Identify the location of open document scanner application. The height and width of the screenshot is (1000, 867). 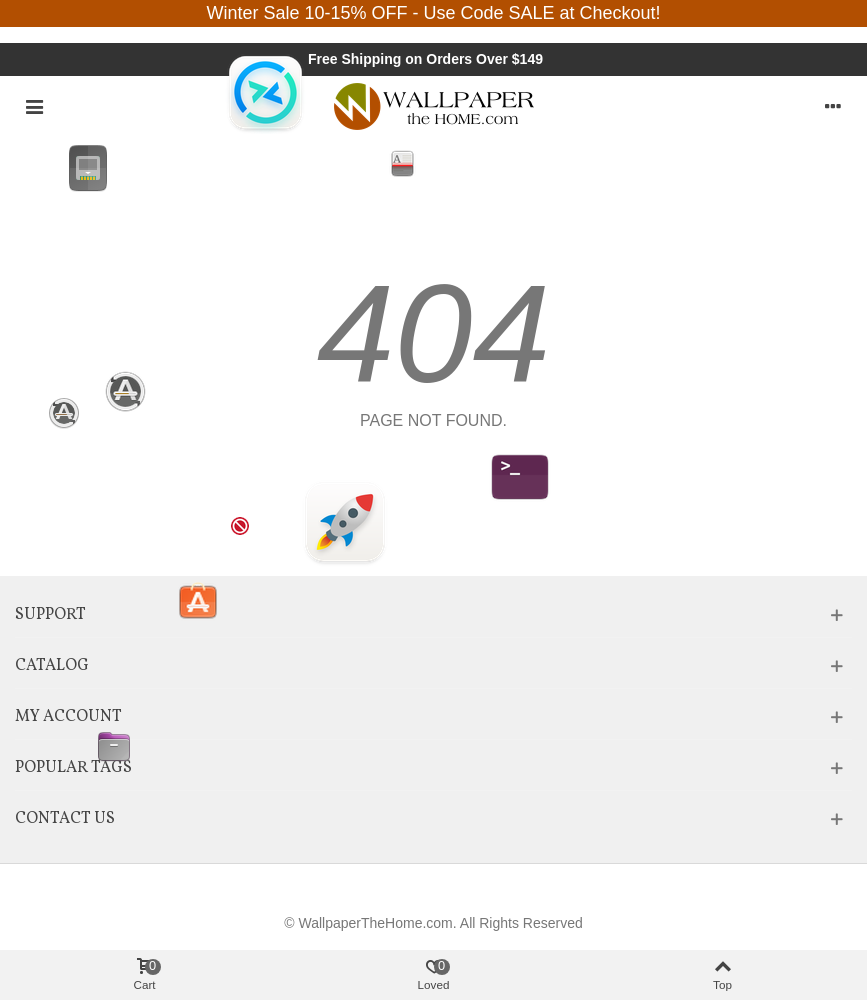
(402, 163).